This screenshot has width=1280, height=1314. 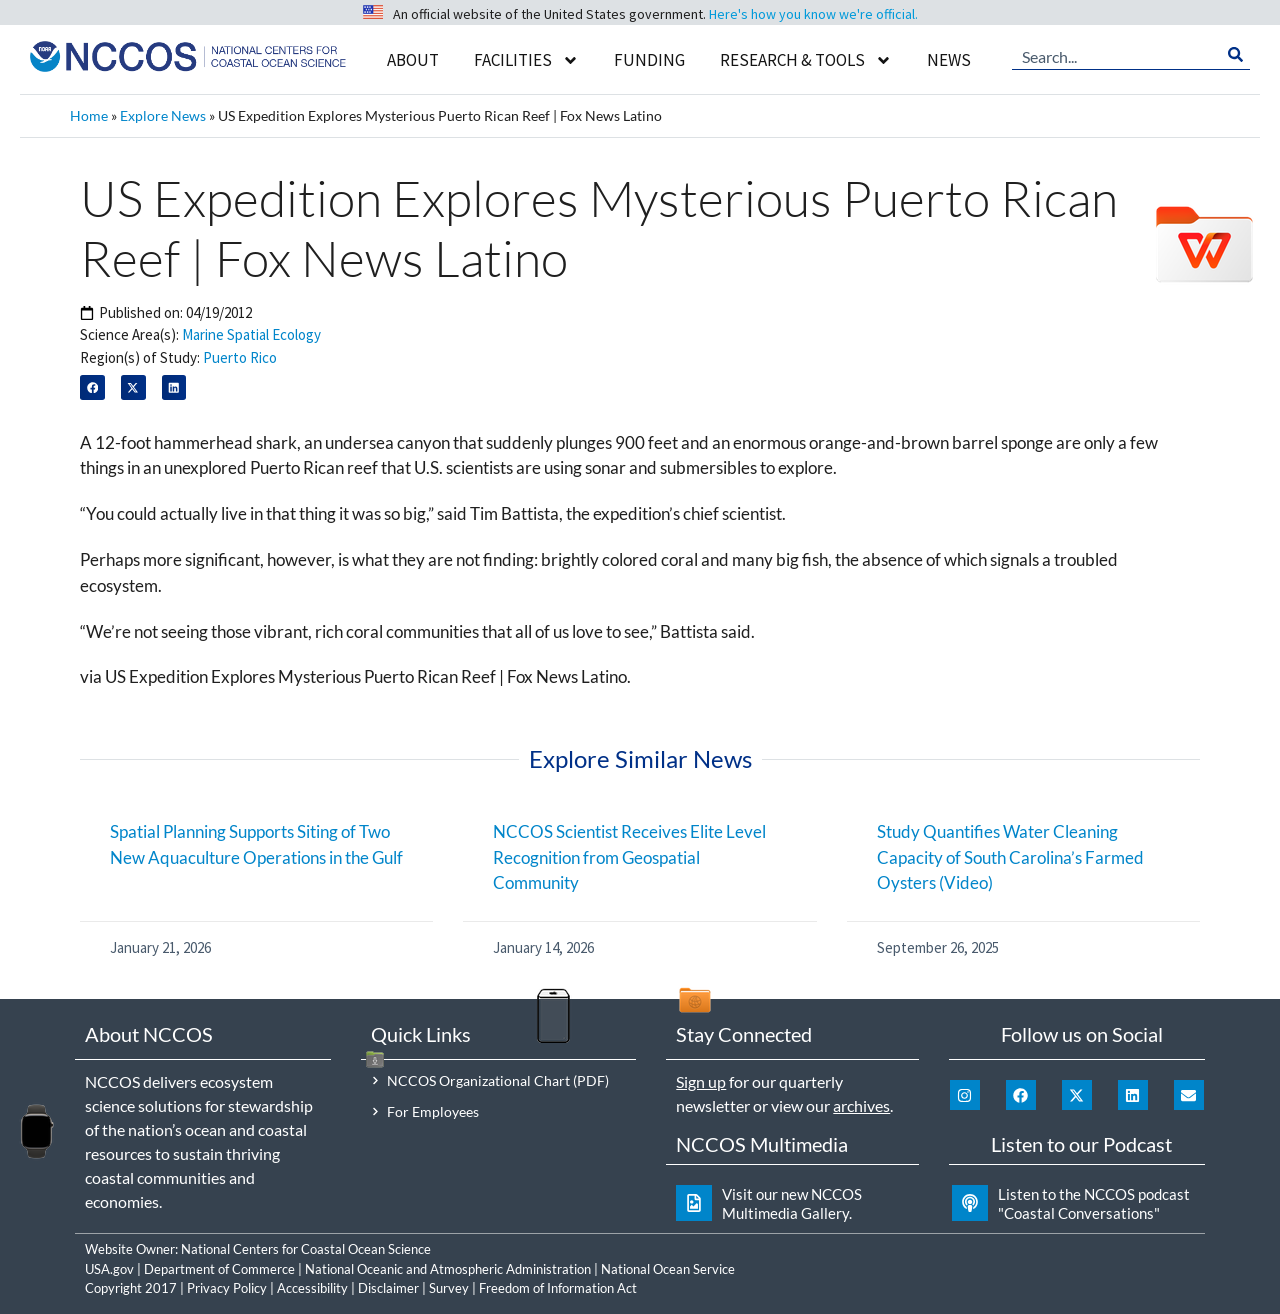 I want to click on open folder containing html or web files, so click(x=695, y=1000).